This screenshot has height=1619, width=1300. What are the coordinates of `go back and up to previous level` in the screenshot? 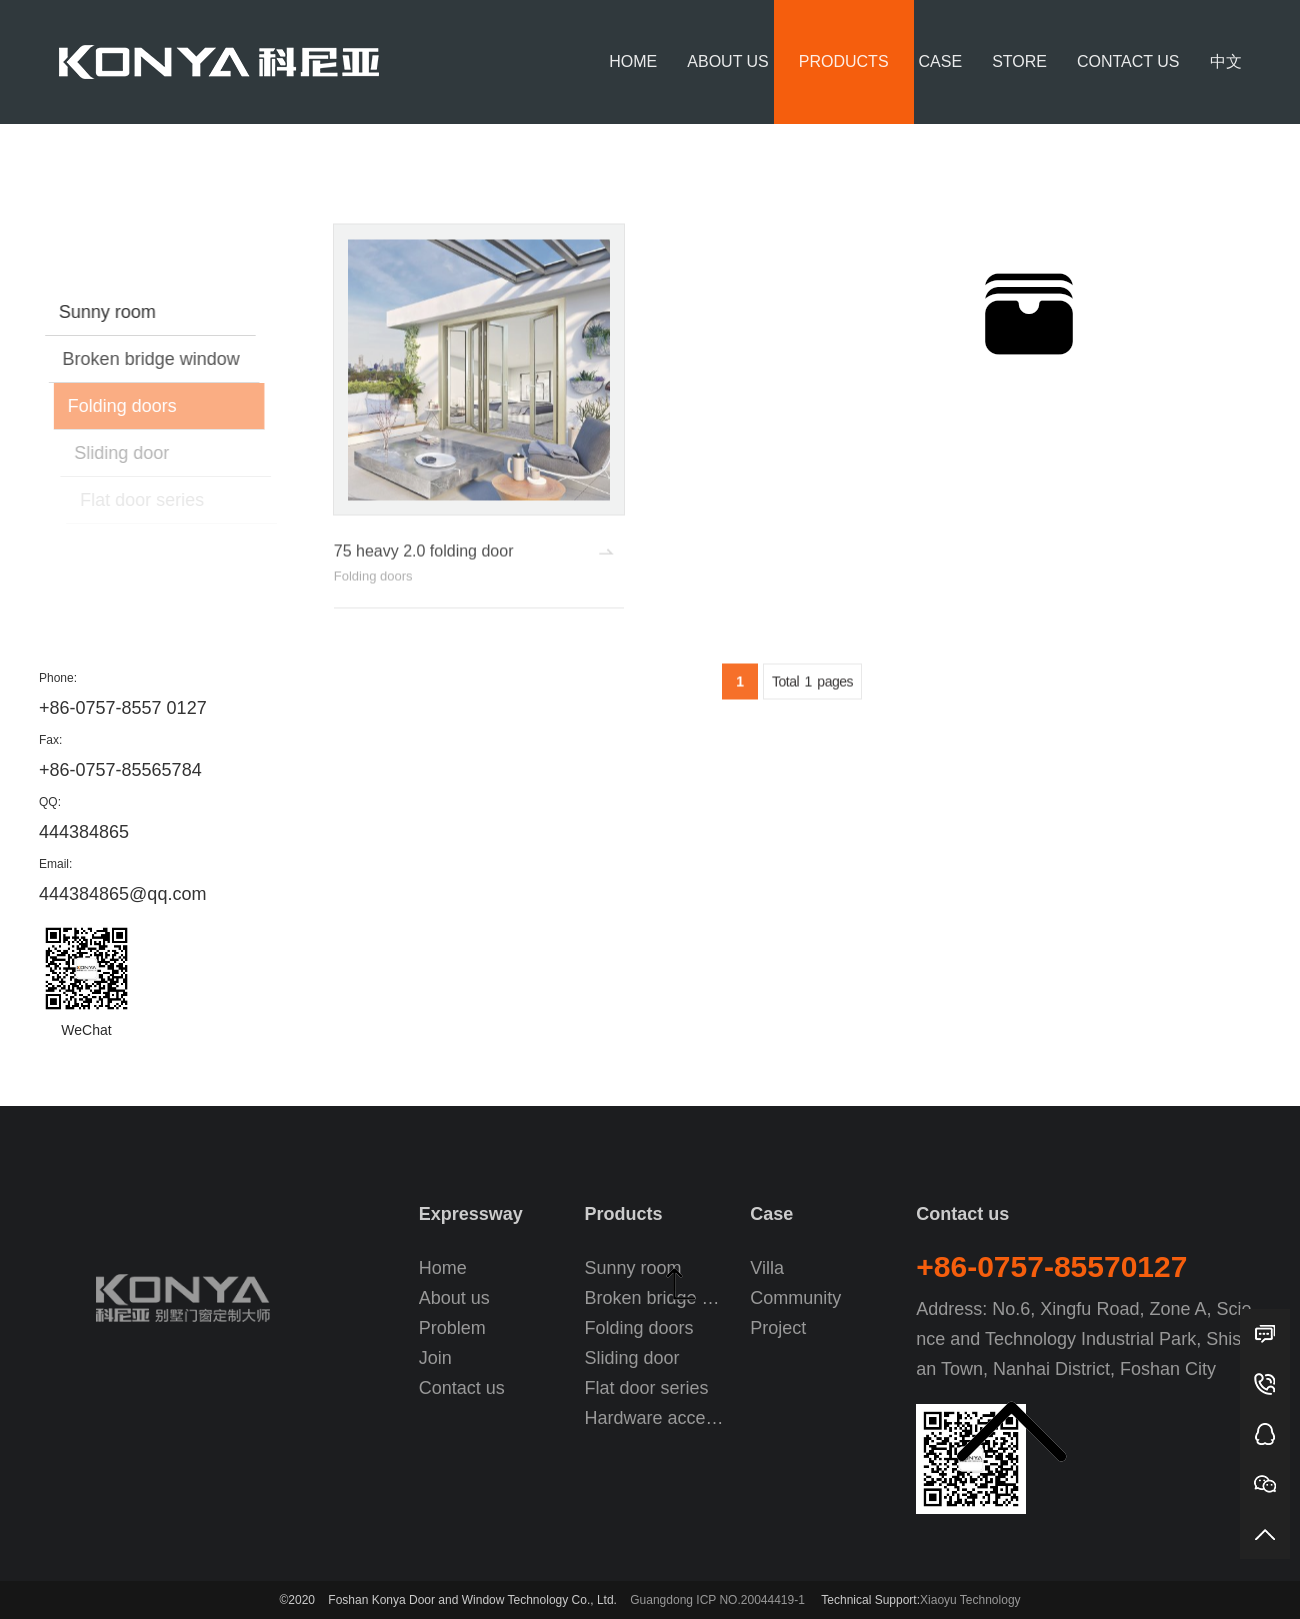 It's located at (681, 1284).